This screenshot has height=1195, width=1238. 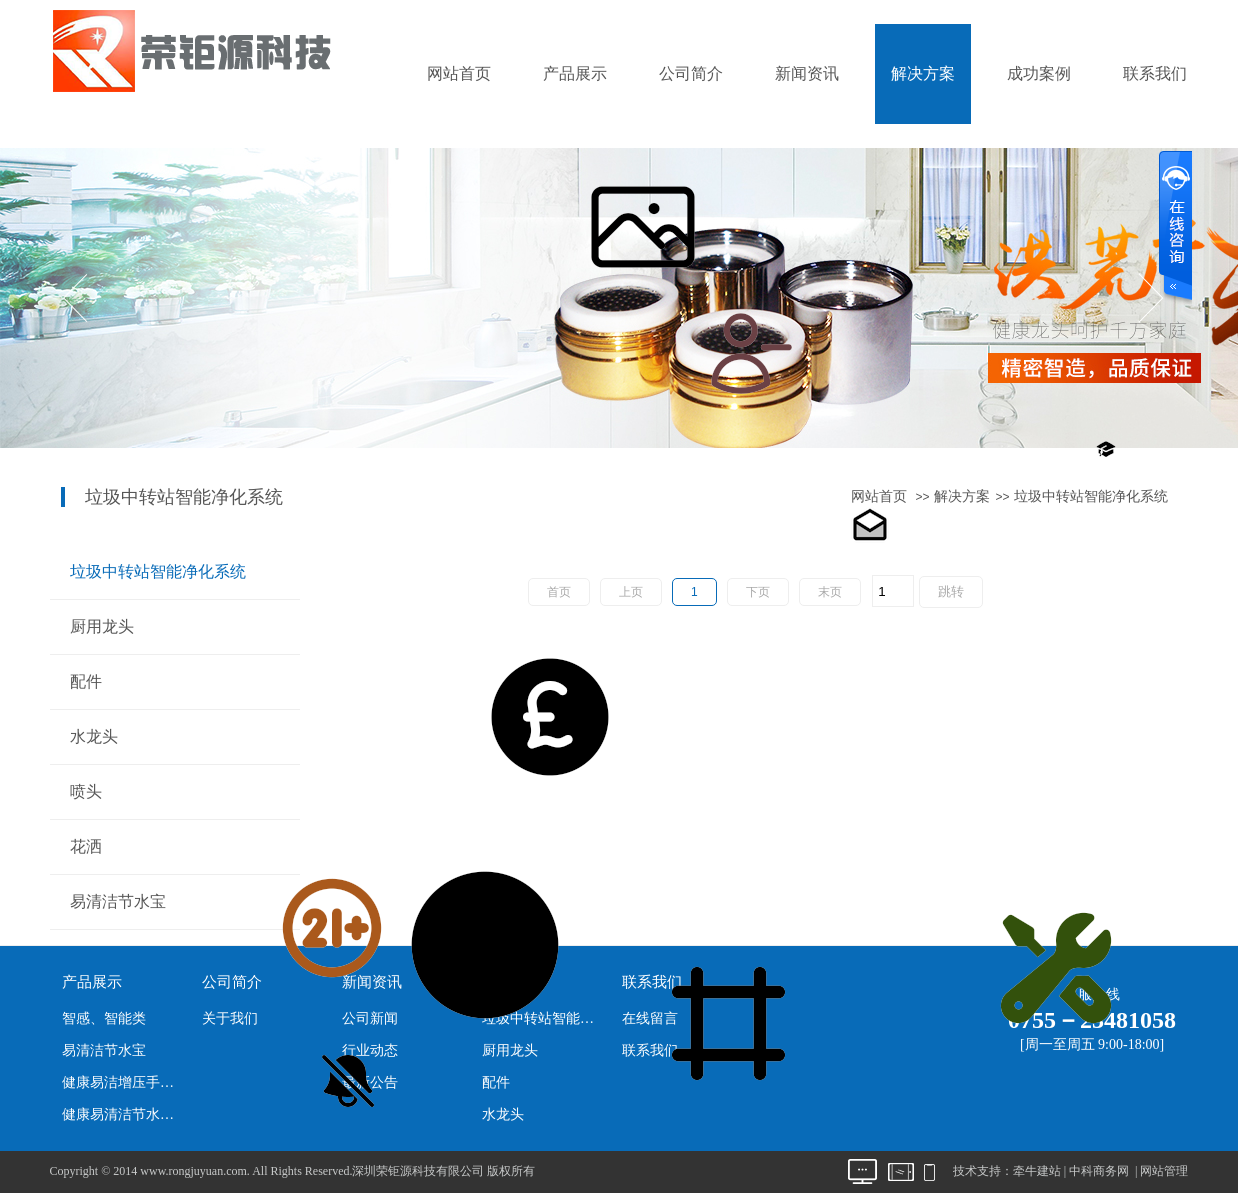 What do you see at coordinates (1106, 449) in the screenshot?
I see `access education or learning features` at bounding box center [1106, 449].